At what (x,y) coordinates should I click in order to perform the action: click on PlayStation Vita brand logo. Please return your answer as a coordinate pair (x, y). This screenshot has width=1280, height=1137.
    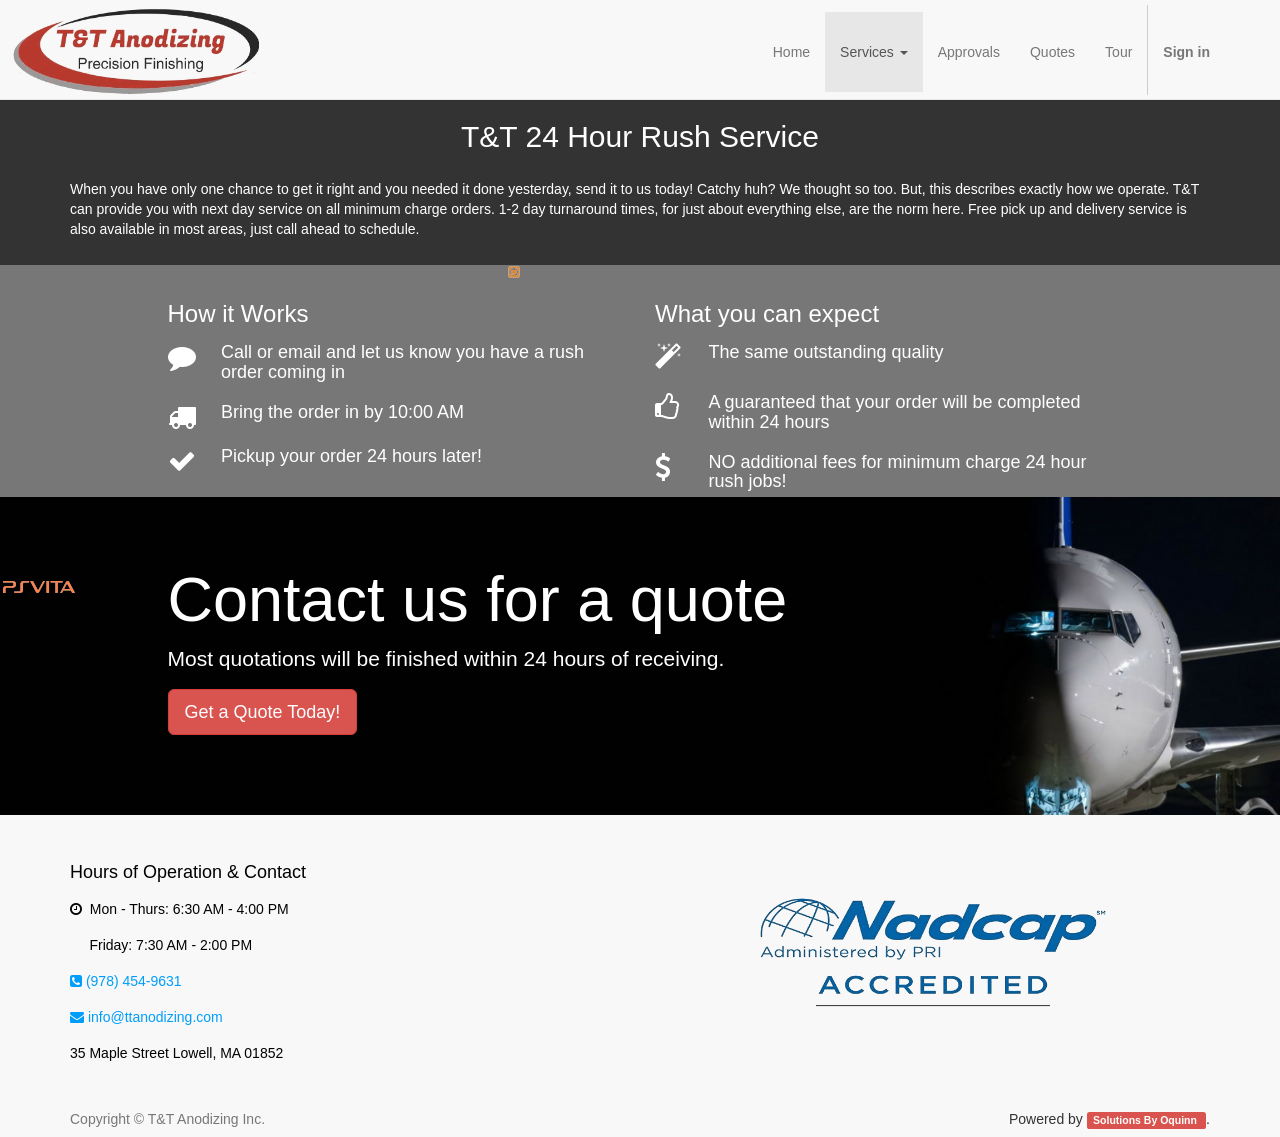
    Looking at the image, I should click on (39, 587).